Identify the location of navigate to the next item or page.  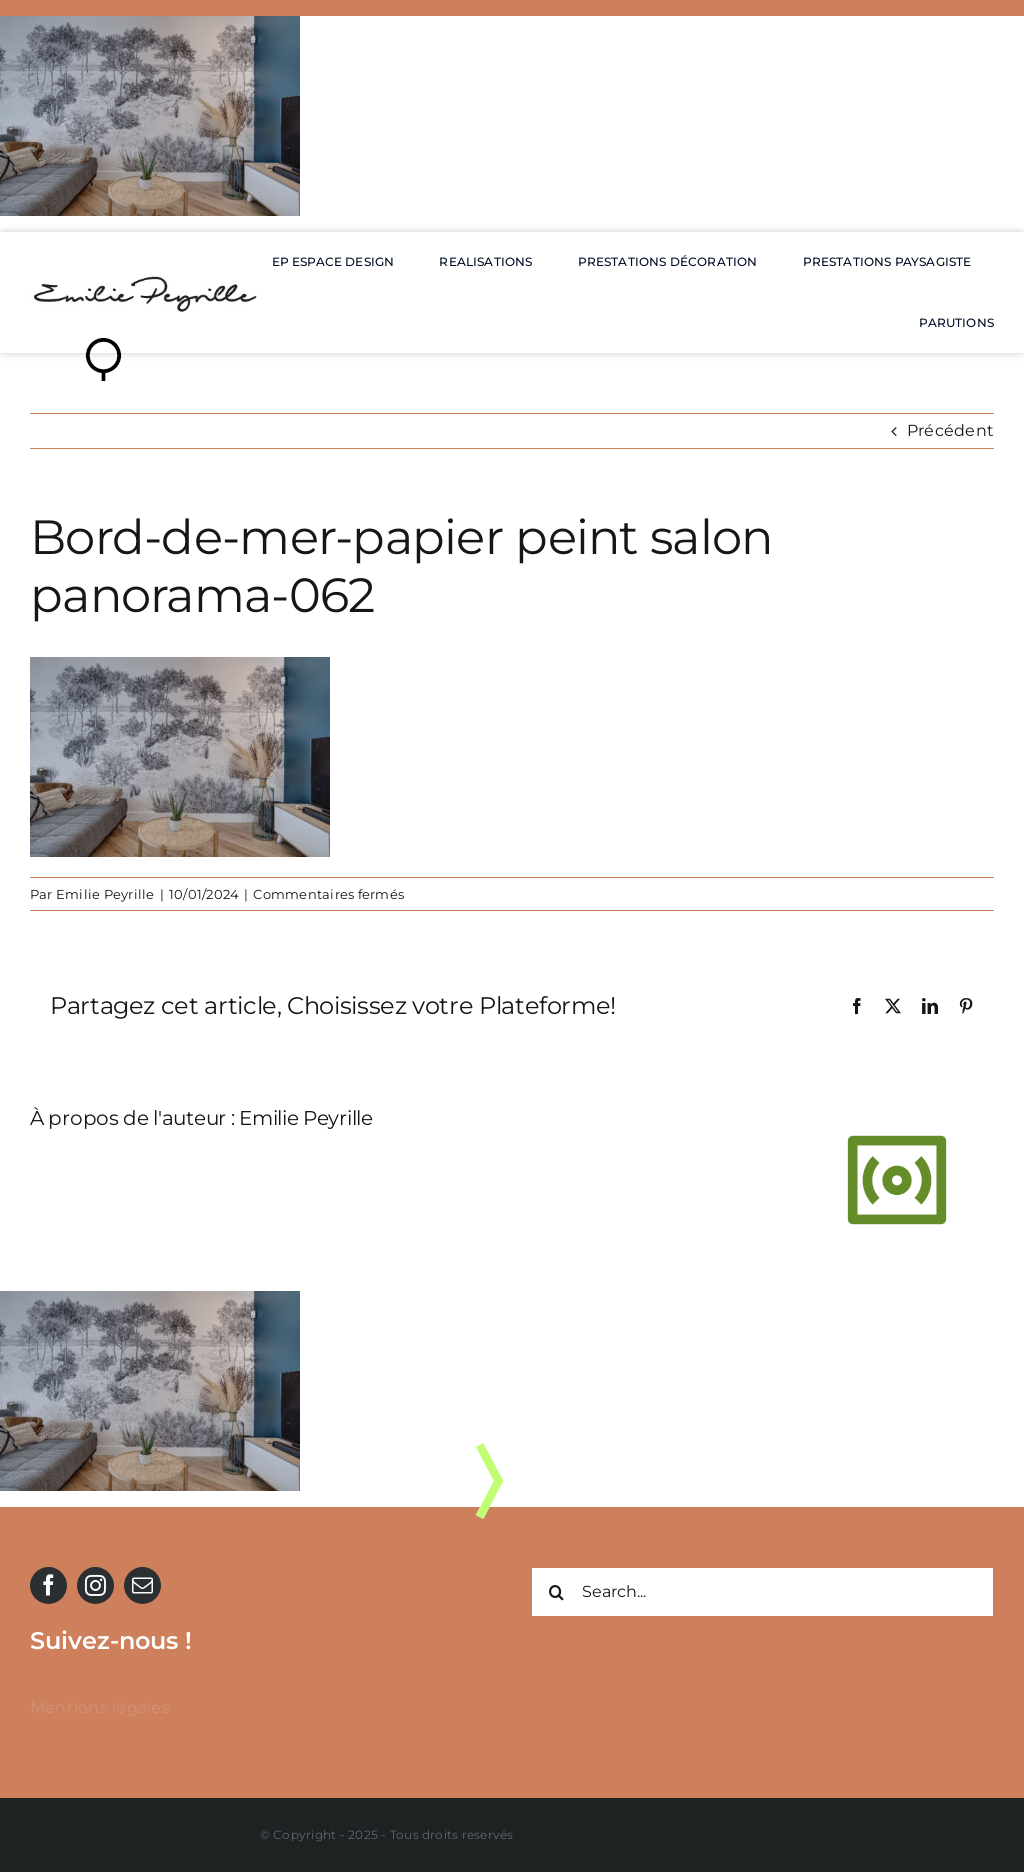
(488, 1481).